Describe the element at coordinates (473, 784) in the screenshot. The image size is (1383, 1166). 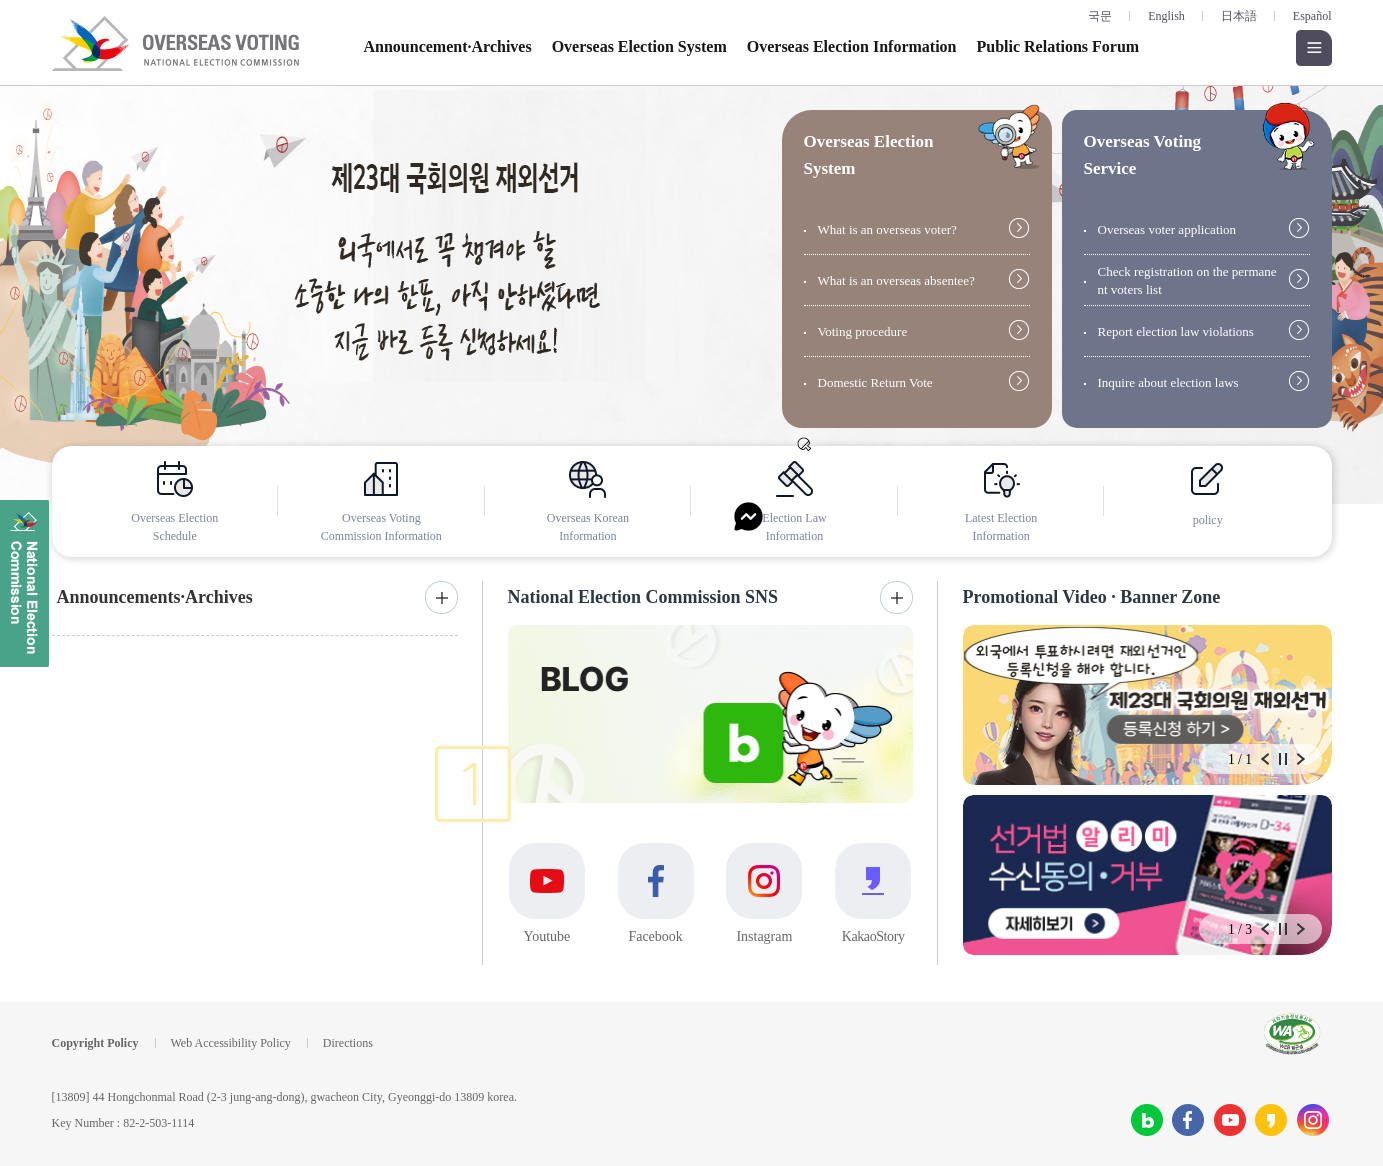
I see `indicates the first step in a process` at that location.